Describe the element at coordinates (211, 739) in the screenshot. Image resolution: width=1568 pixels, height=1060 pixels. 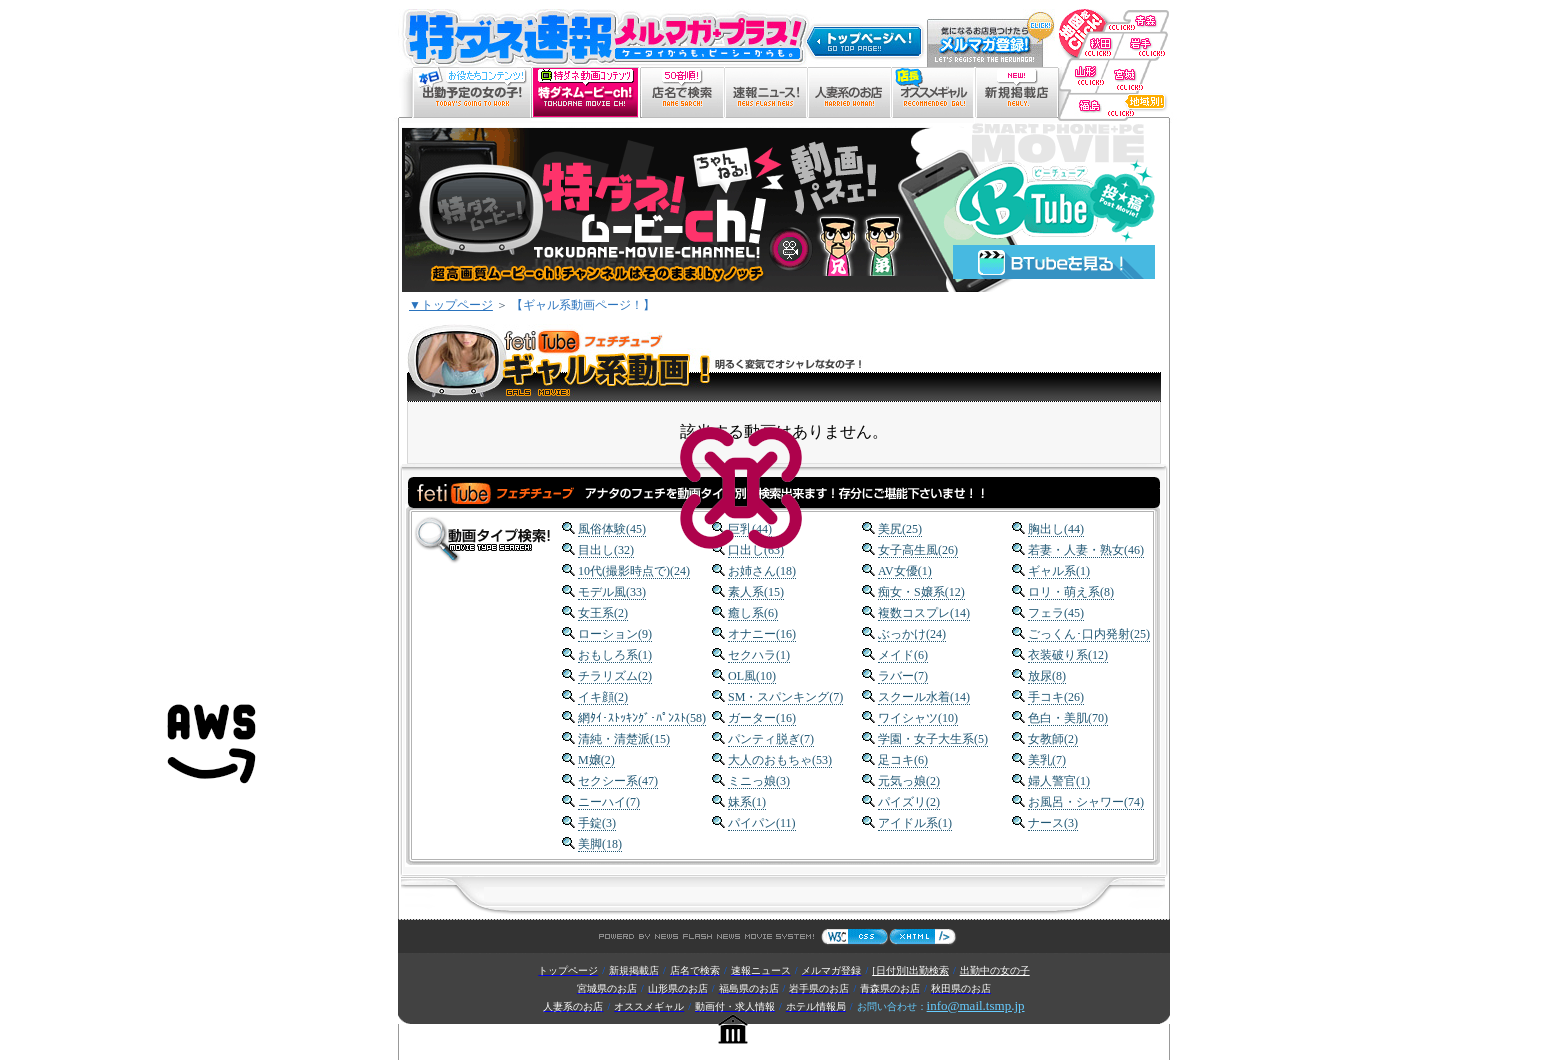
I see `access Amazon Web Services console` at that location.